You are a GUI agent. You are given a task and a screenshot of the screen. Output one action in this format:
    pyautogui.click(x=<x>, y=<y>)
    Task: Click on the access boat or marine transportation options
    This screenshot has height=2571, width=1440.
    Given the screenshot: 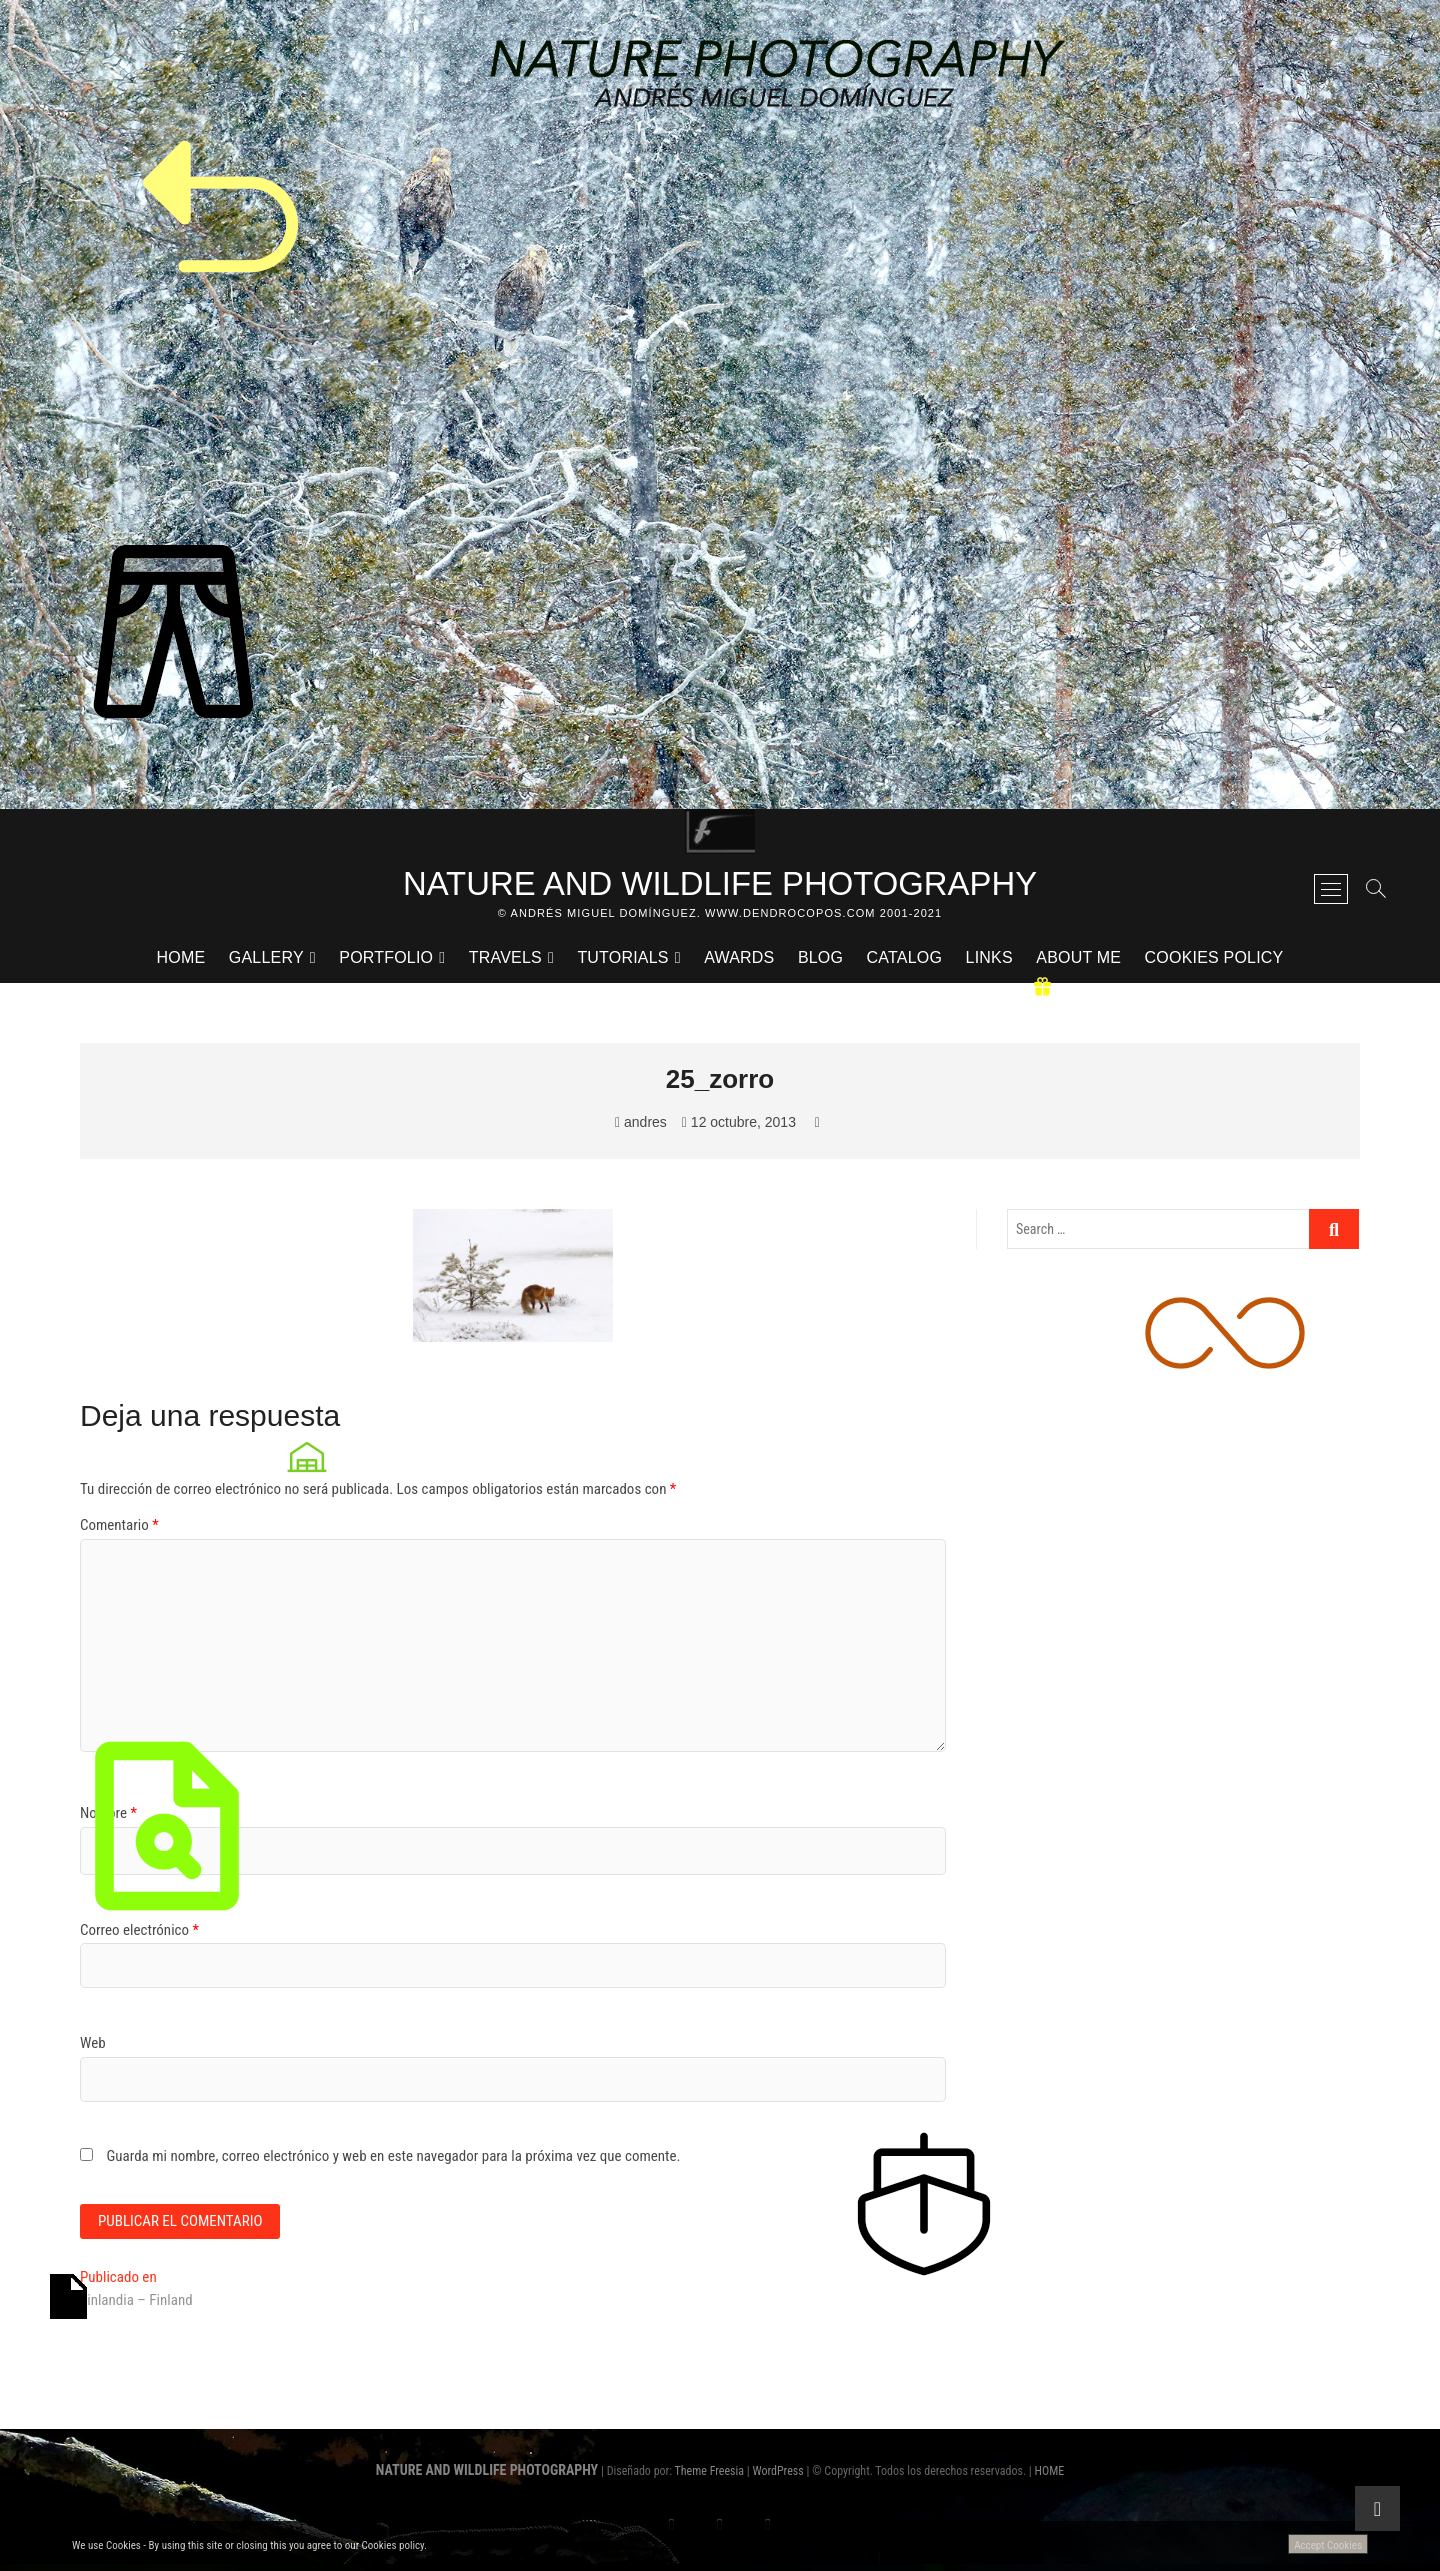 What is the action you would take?
    pyautogui.click(x=924, y=2204)
    